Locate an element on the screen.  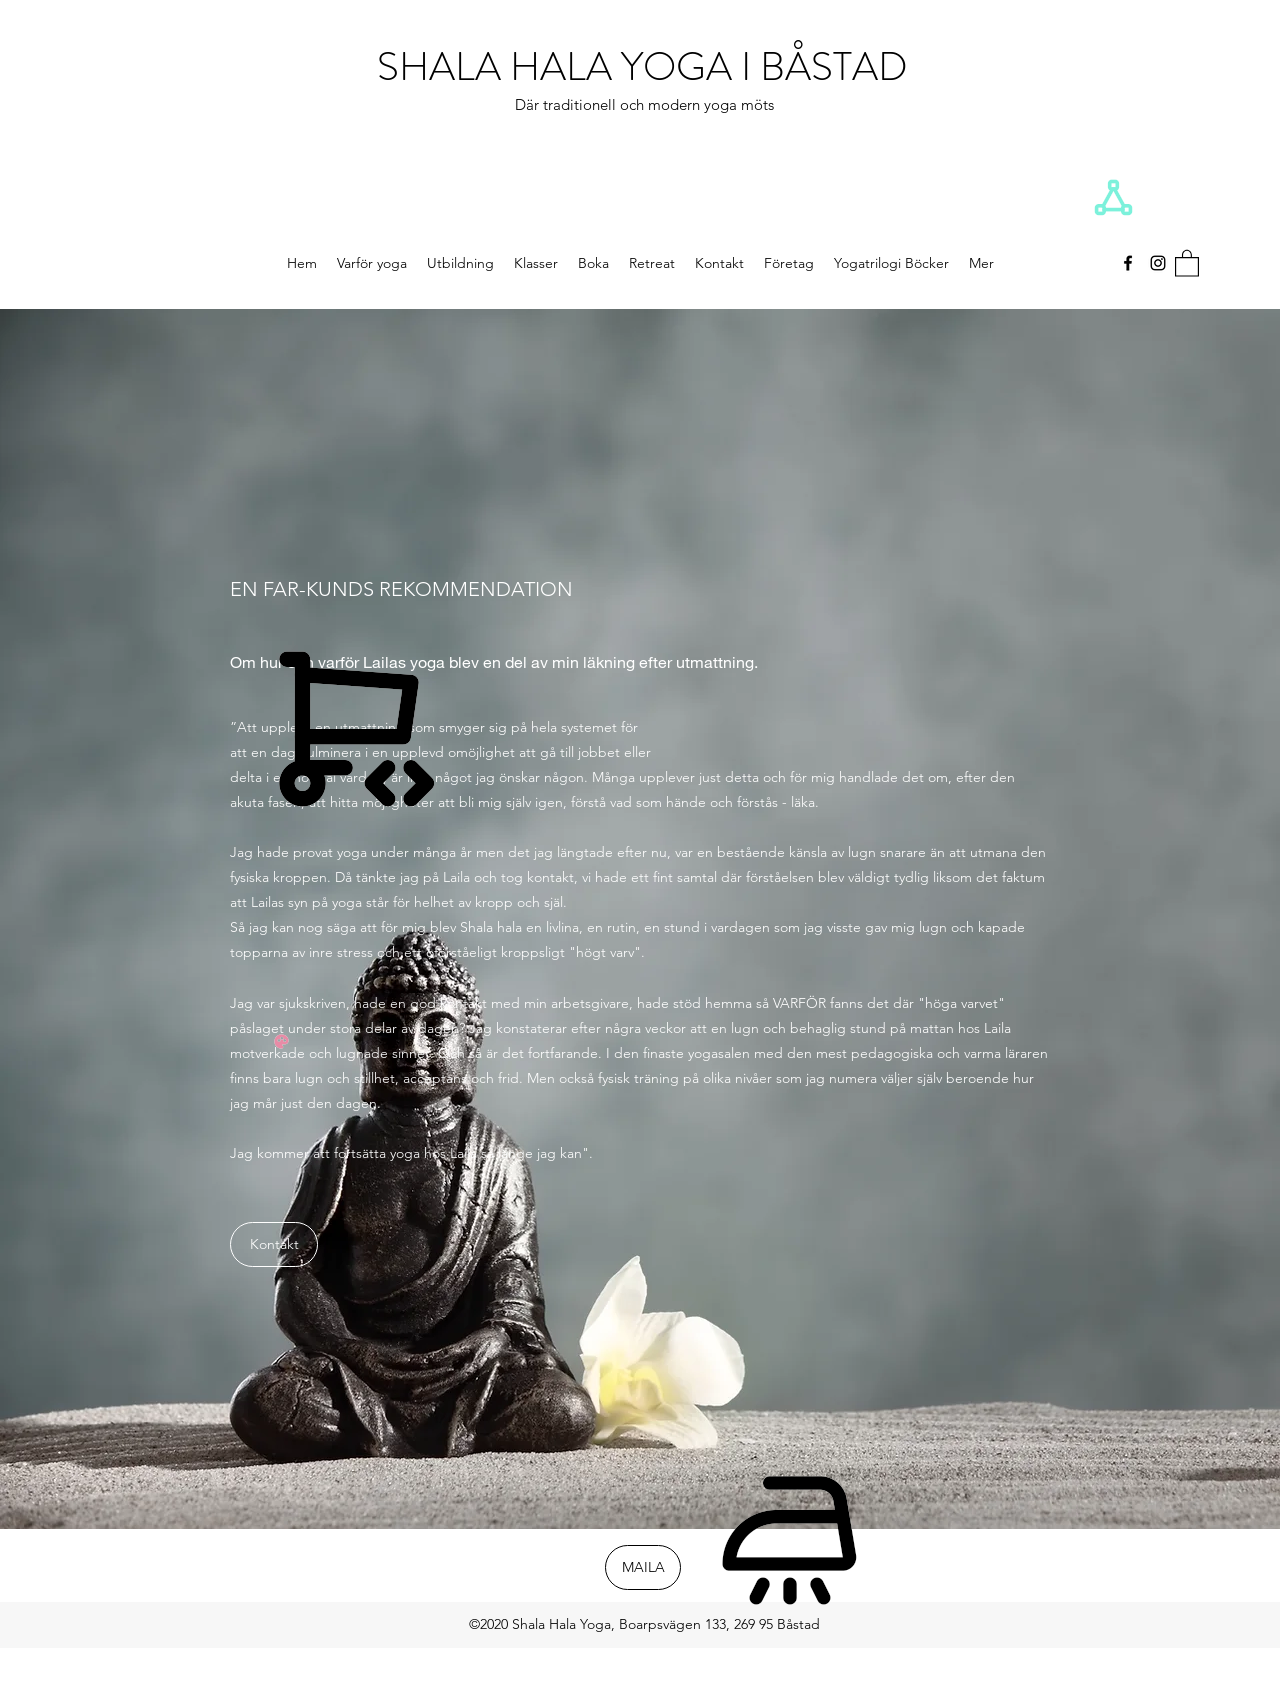
create a triangle shape in vector editing mode is located at coordinates (1113, 196).